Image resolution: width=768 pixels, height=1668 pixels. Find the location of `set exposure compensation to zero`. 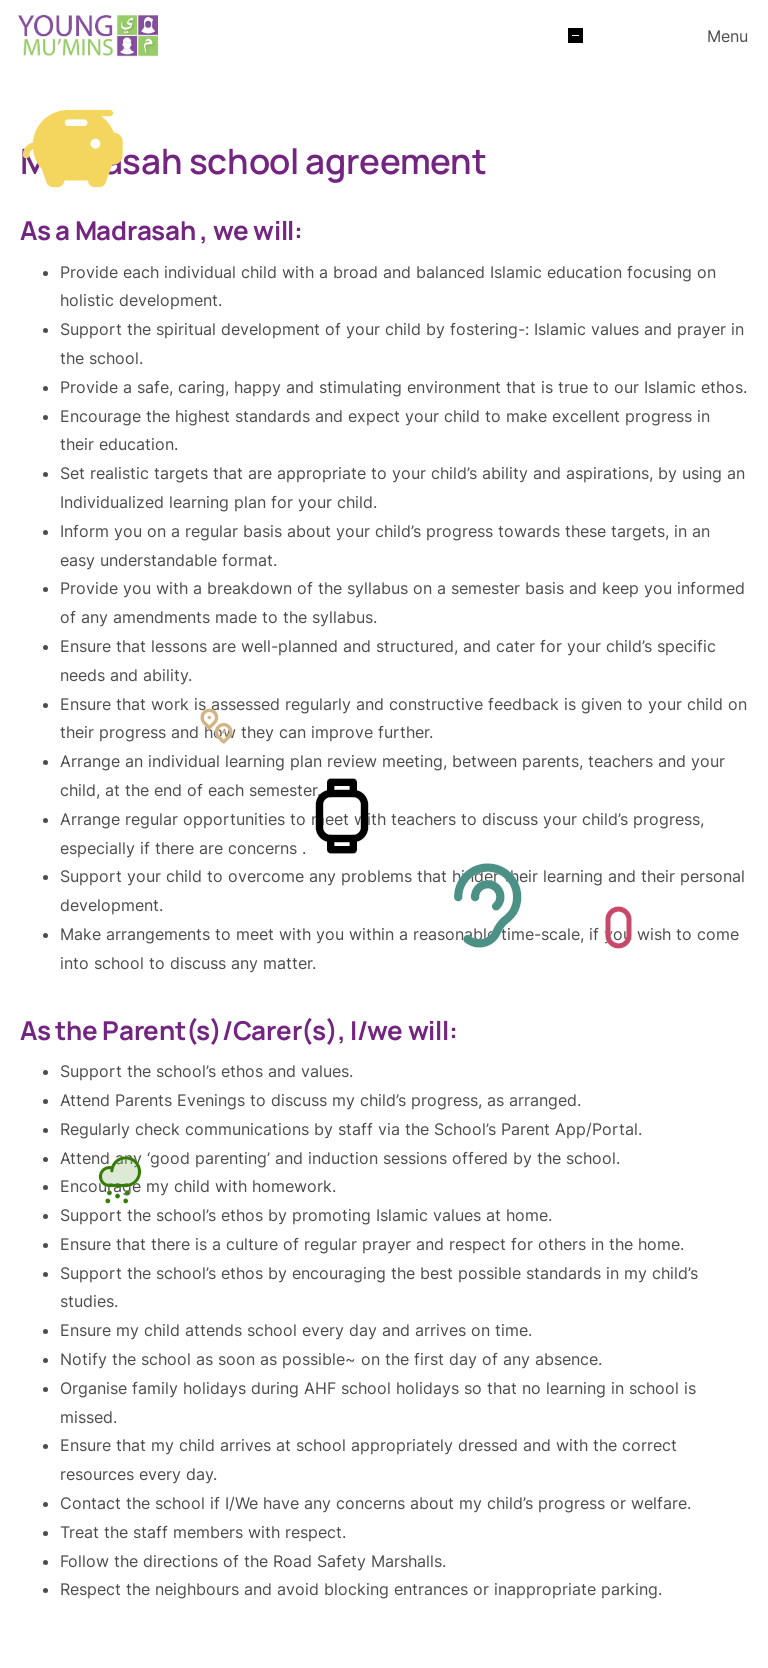

set exposure compensation to zero is located at coordinates (618, 927).